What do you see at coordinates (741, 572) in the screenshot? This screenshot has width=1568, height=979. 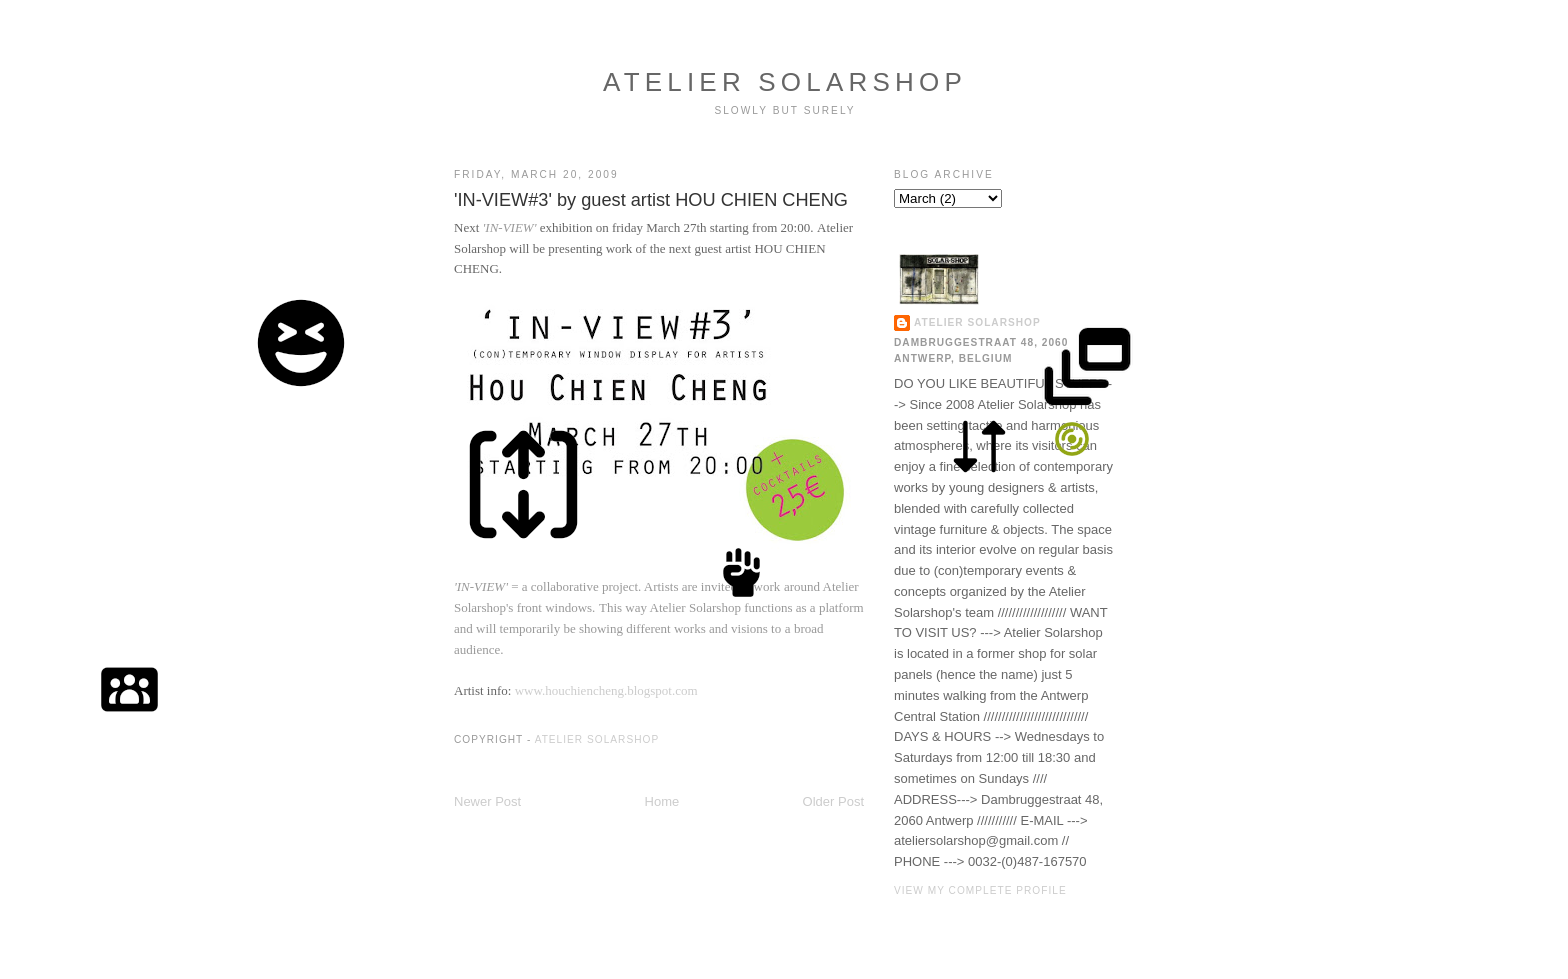 I see `show solidarity or support for a cause` at bounding box center [741, 572].